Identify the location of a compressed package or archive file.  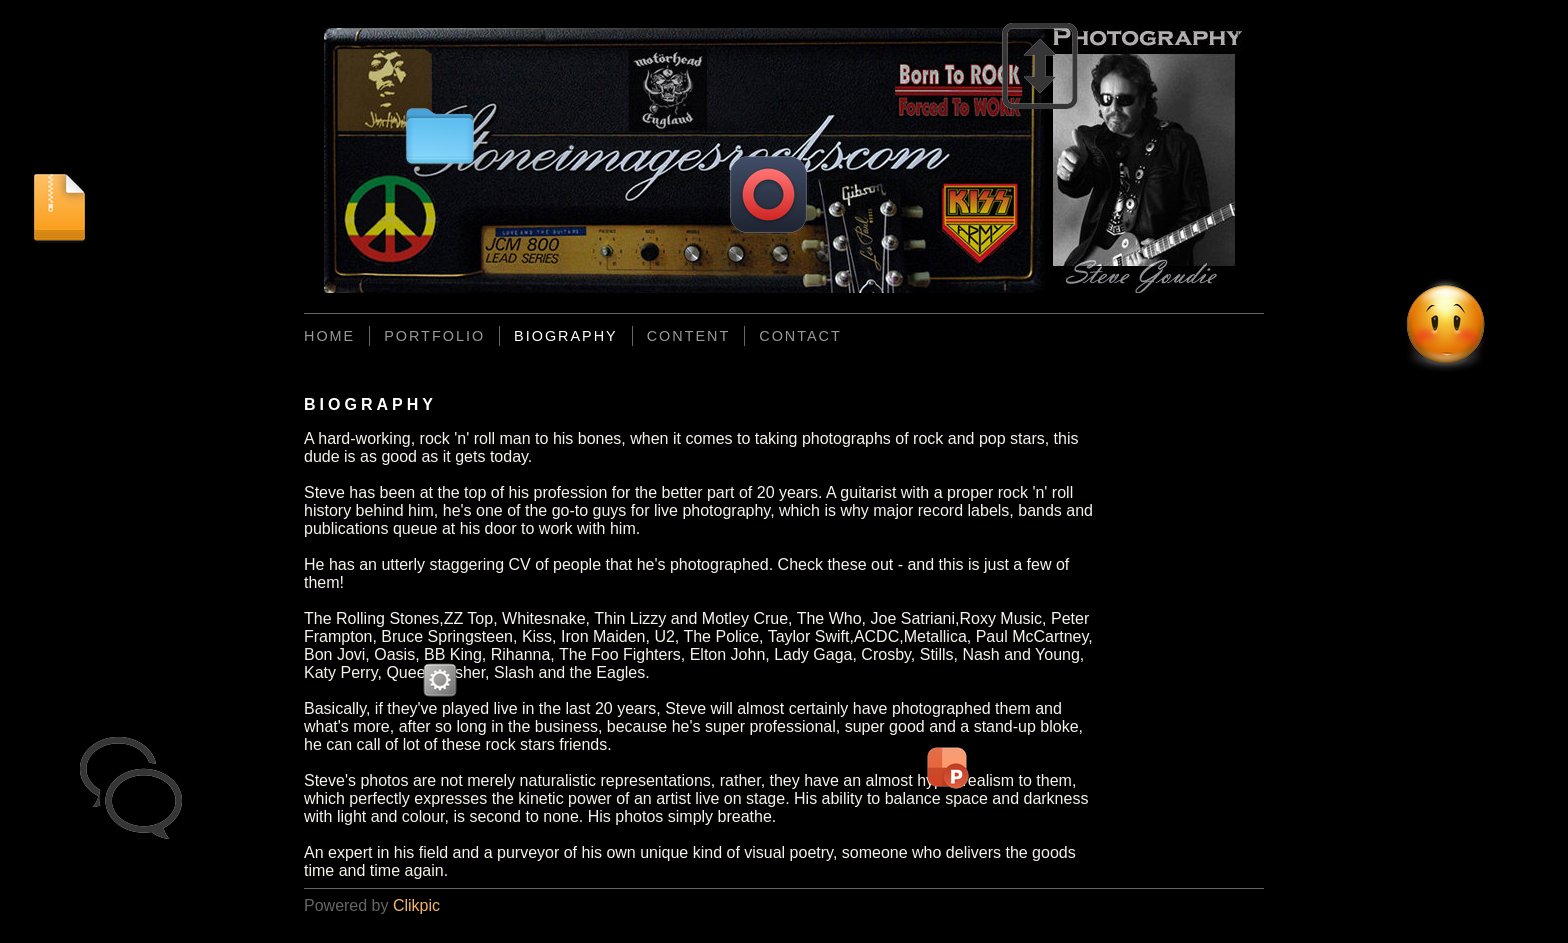
(59, 208).